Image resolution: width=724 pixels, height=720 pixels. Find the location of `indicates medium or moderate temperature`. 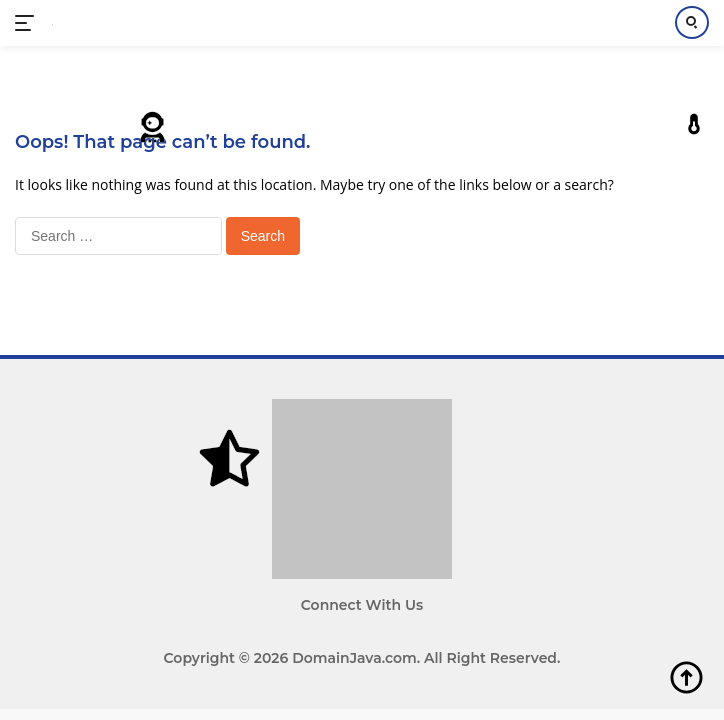

indicates medium or moderate temperature is located at coordinates (694, 124).